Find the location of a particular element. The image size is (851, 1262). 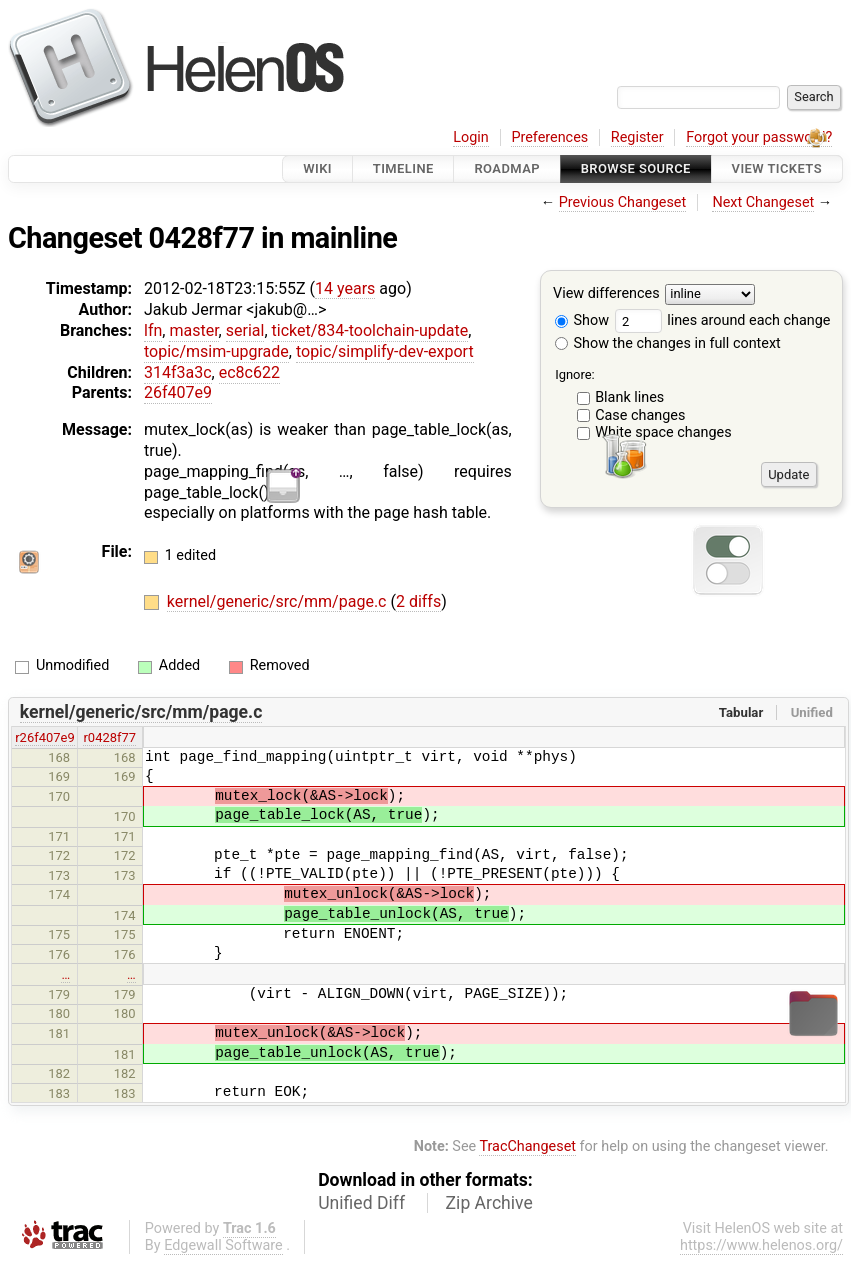

open system tweaks or customization settings is located at coordinates (728, 560).